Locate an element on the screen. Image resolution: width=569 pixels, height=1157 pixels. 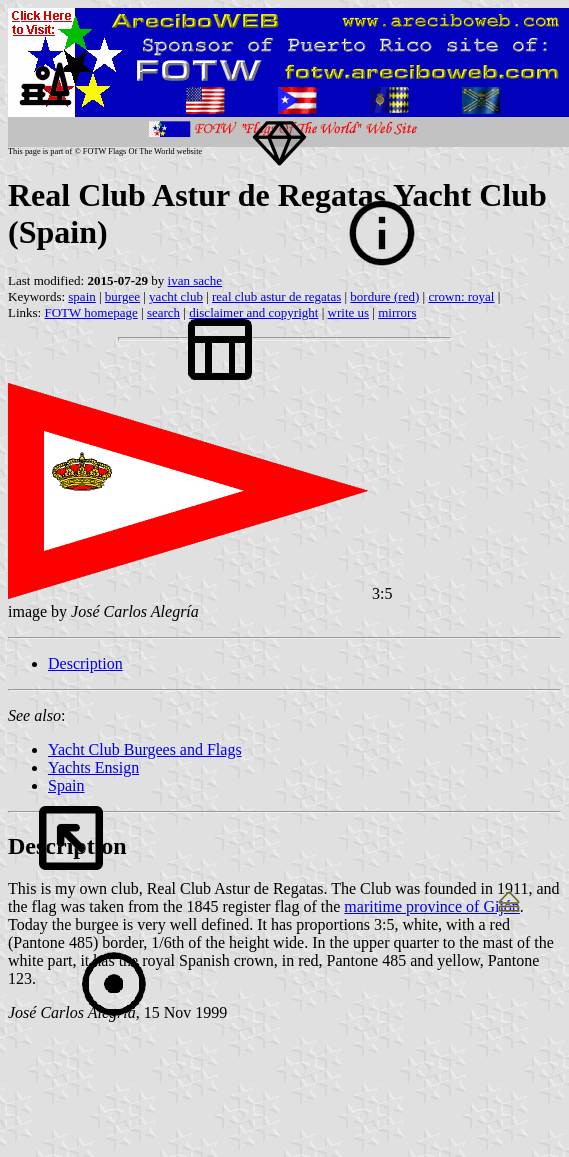
view nearby parks or green spaces is located at coordinates (45, 86).